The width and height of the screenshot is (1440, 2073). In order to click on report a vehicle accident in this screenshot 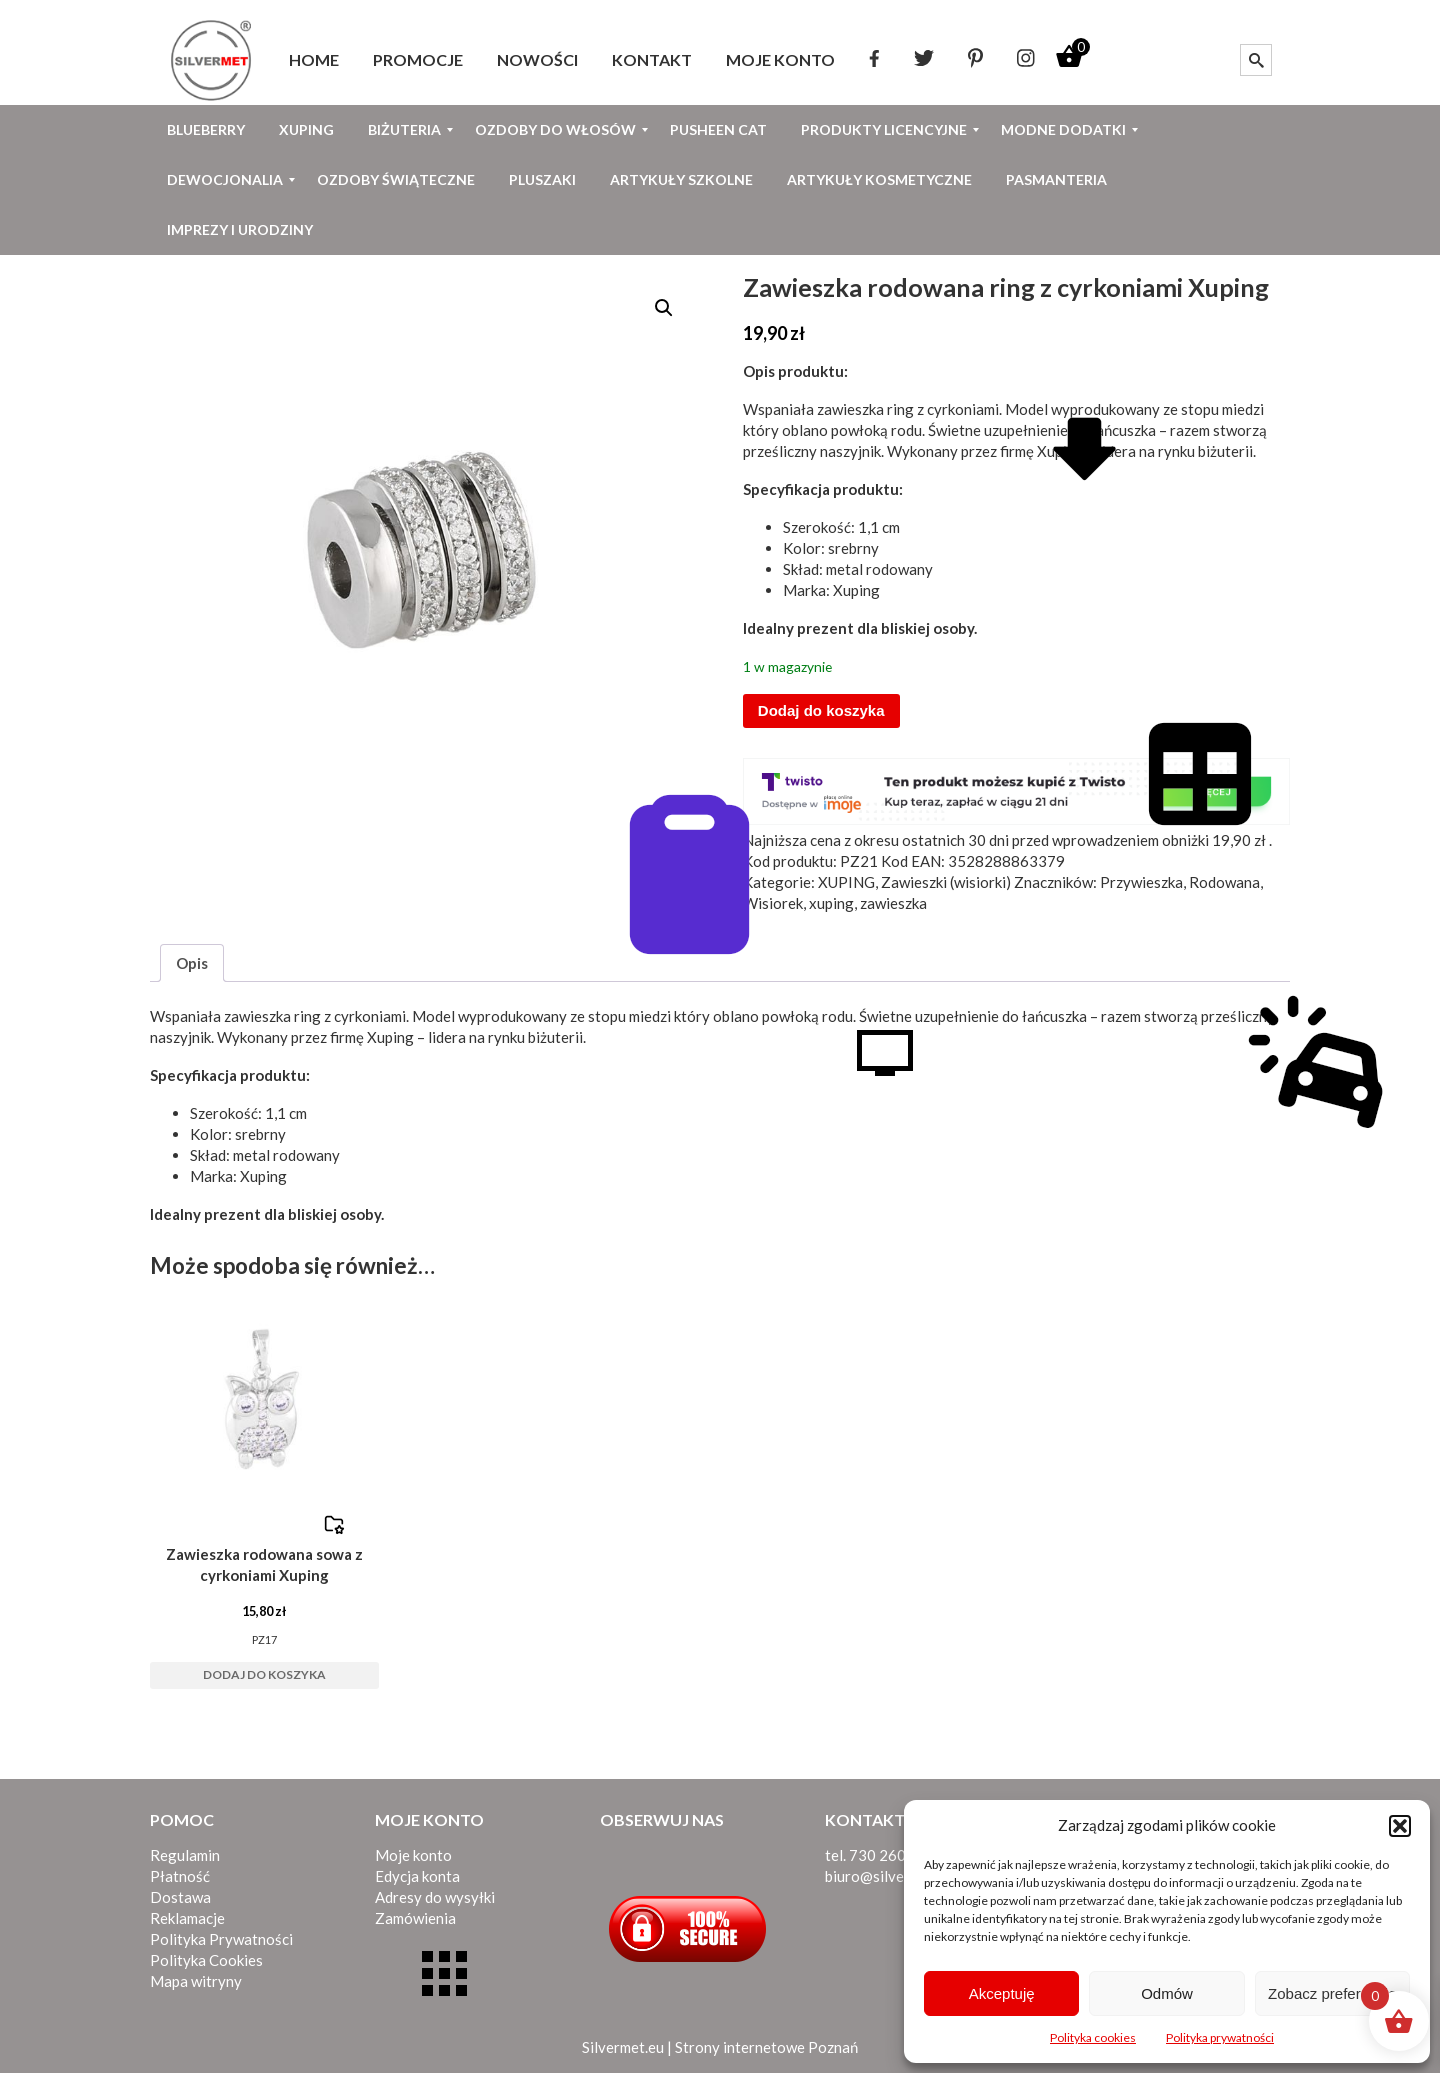, I will do `click(1318, 1065)`.